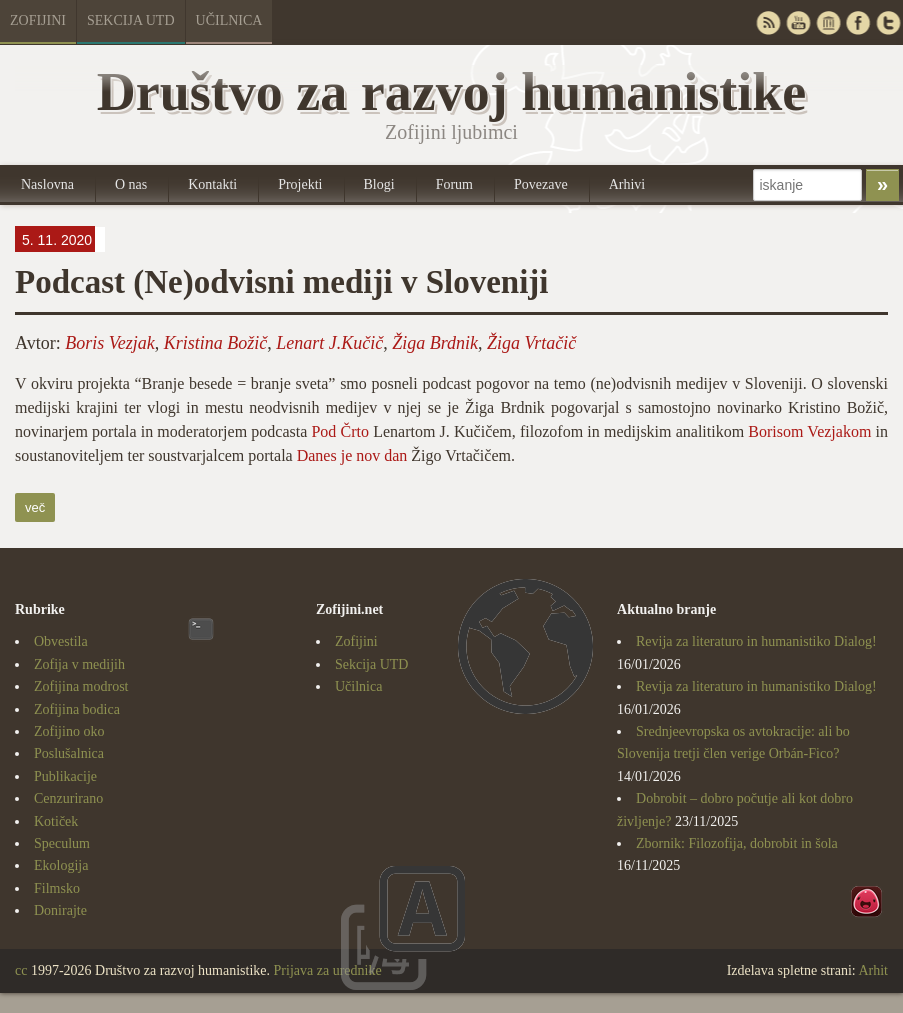 This screenshot has width=903, height=1013. I want to click on open the terminal application, so click(201, 629).